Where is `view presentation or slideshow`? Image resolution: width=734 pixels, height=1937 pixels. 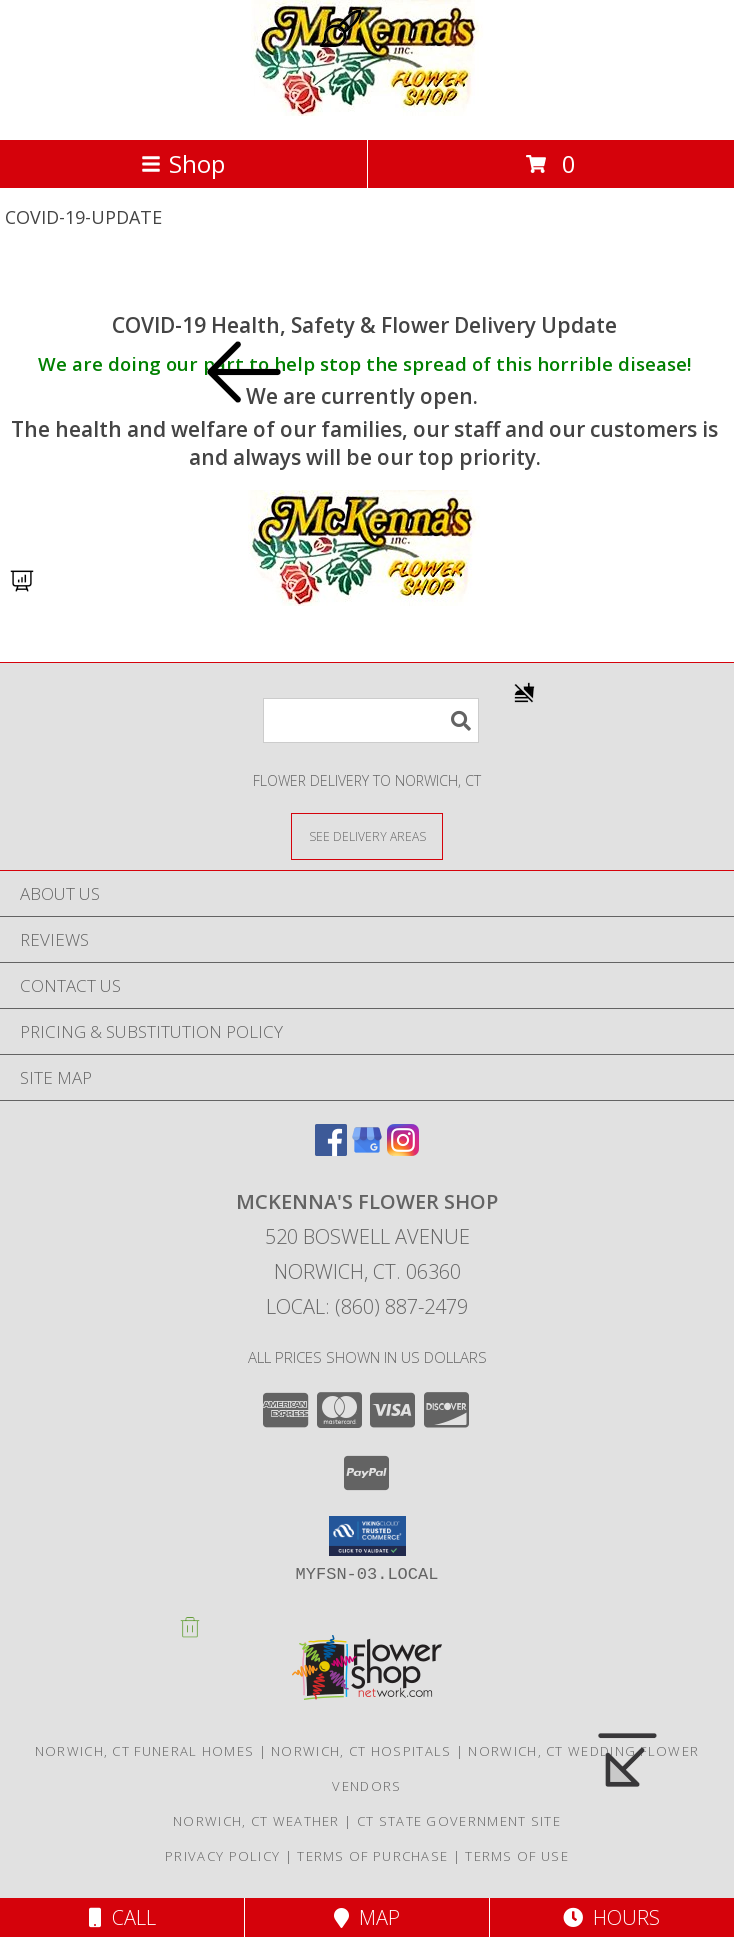
view presentation or slideshow is located at coordinates (22, 581).